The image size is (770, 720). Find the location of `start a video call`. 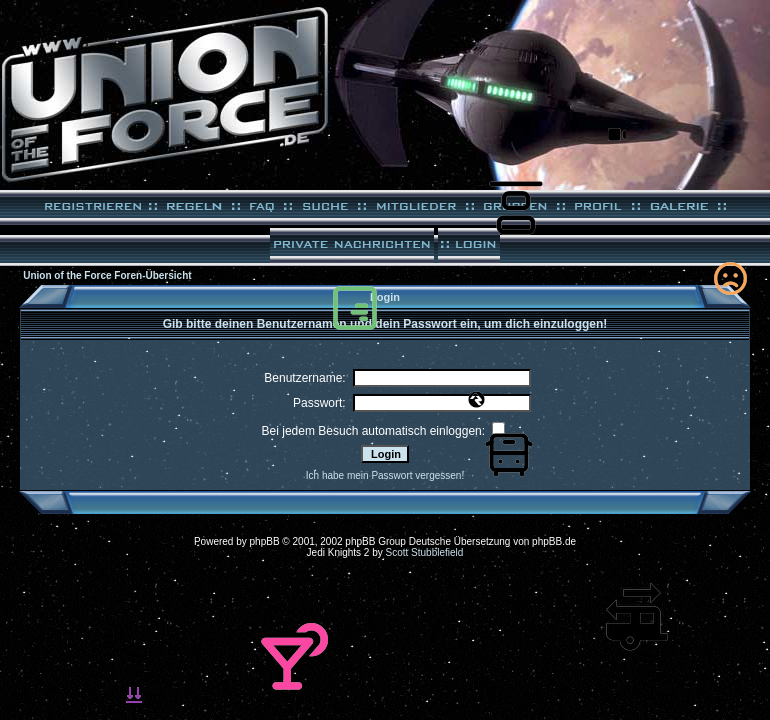

start a video call is located at coordinates (616, 134).